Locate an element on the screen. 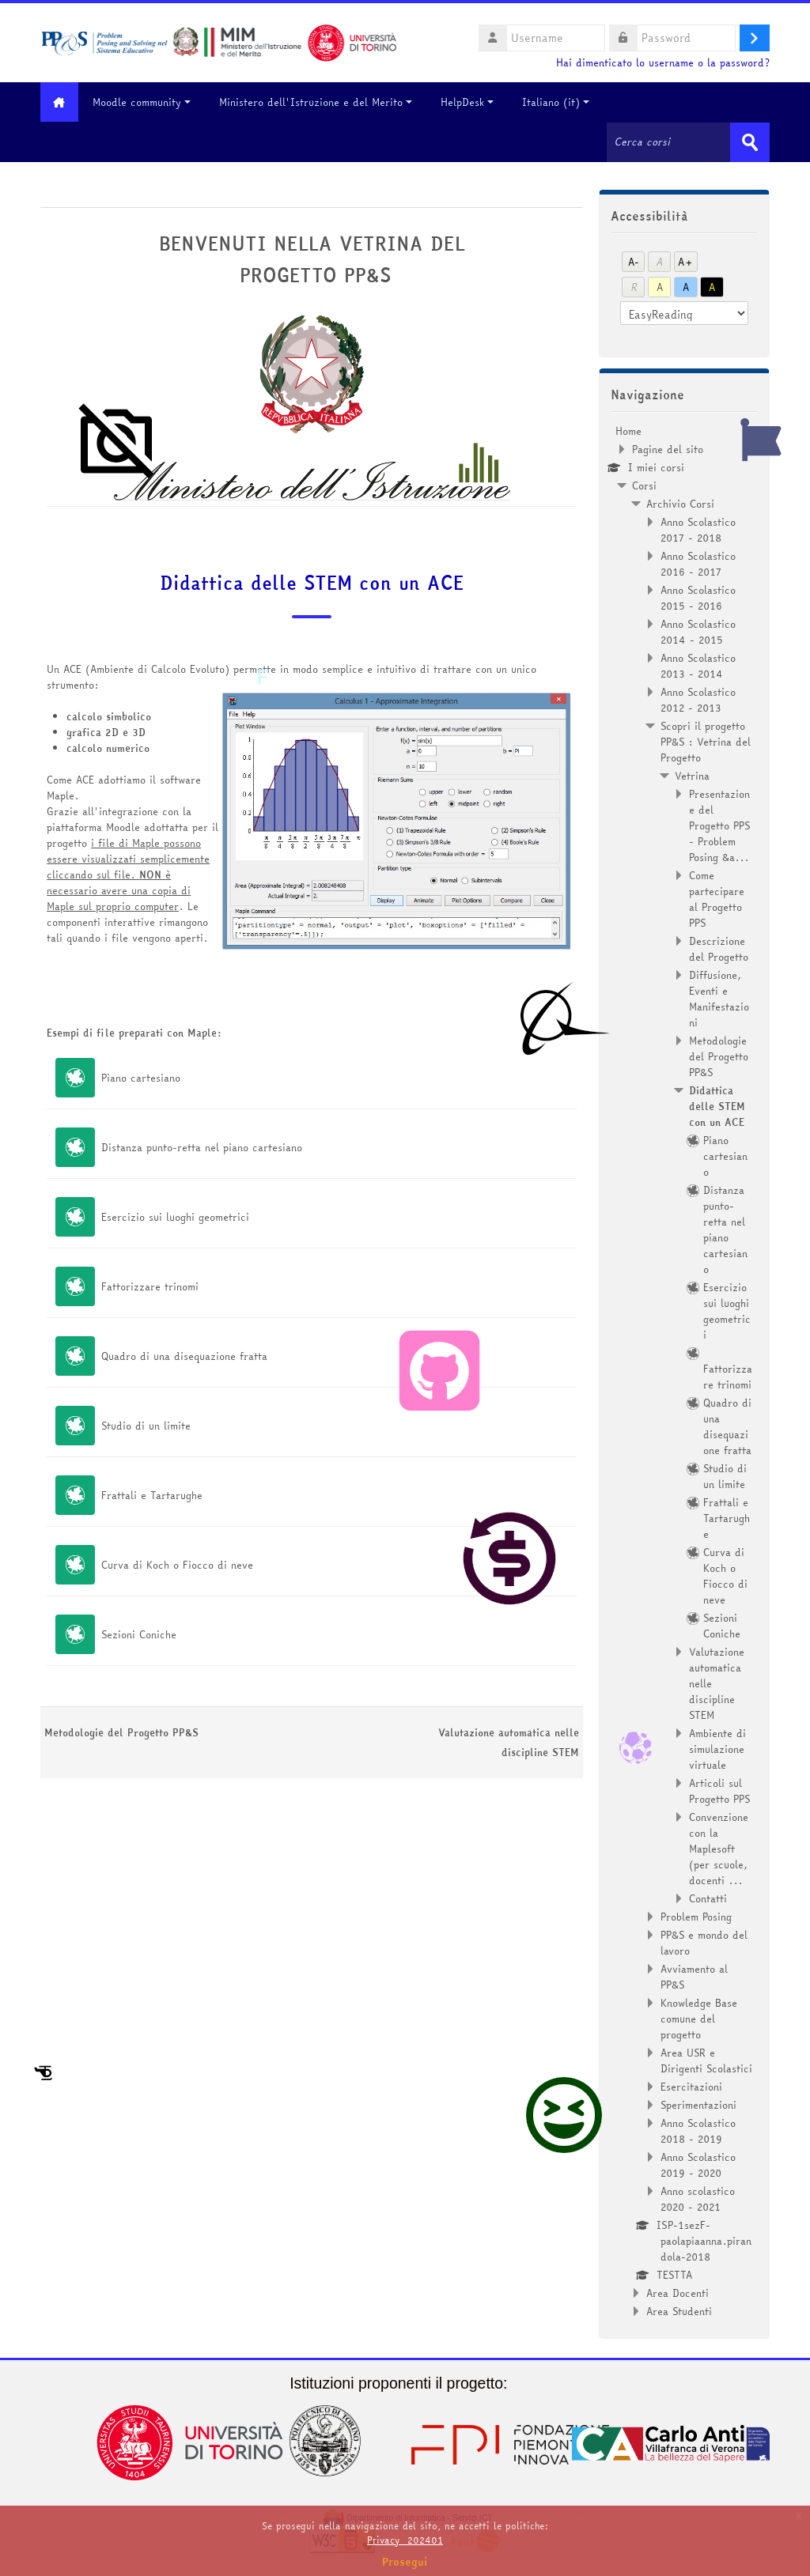 The image size is (810, 2576). switch to sans-serif font style is located at coordinates (262, 676).